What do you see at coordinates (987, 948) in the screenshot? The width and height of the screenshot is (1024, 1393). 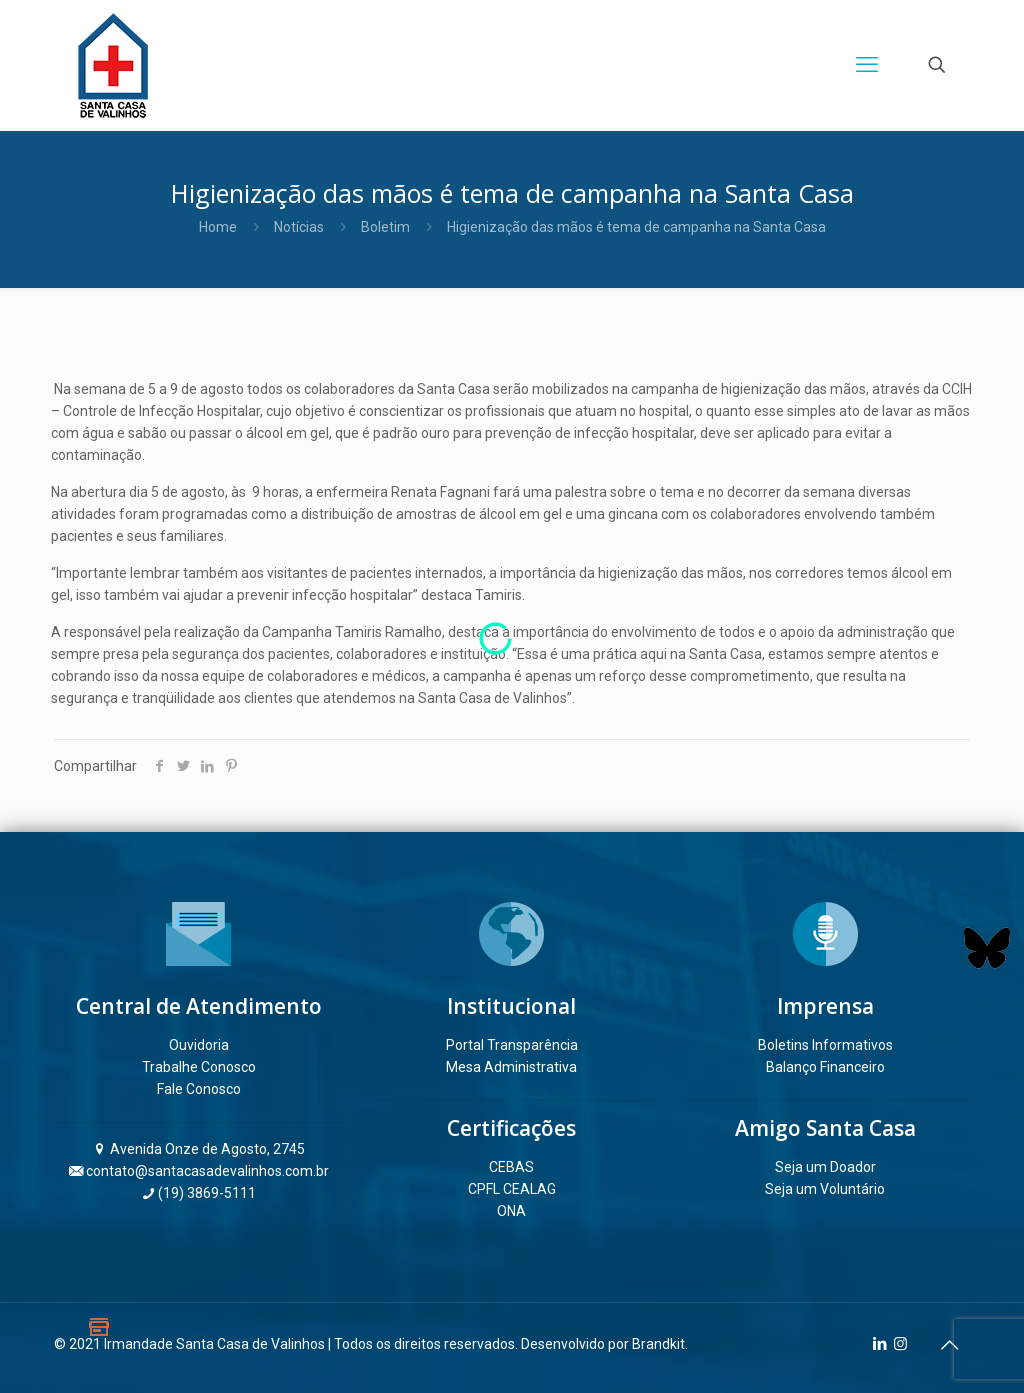 I see `open the Bluesky app` at bounding box center [987, 948].